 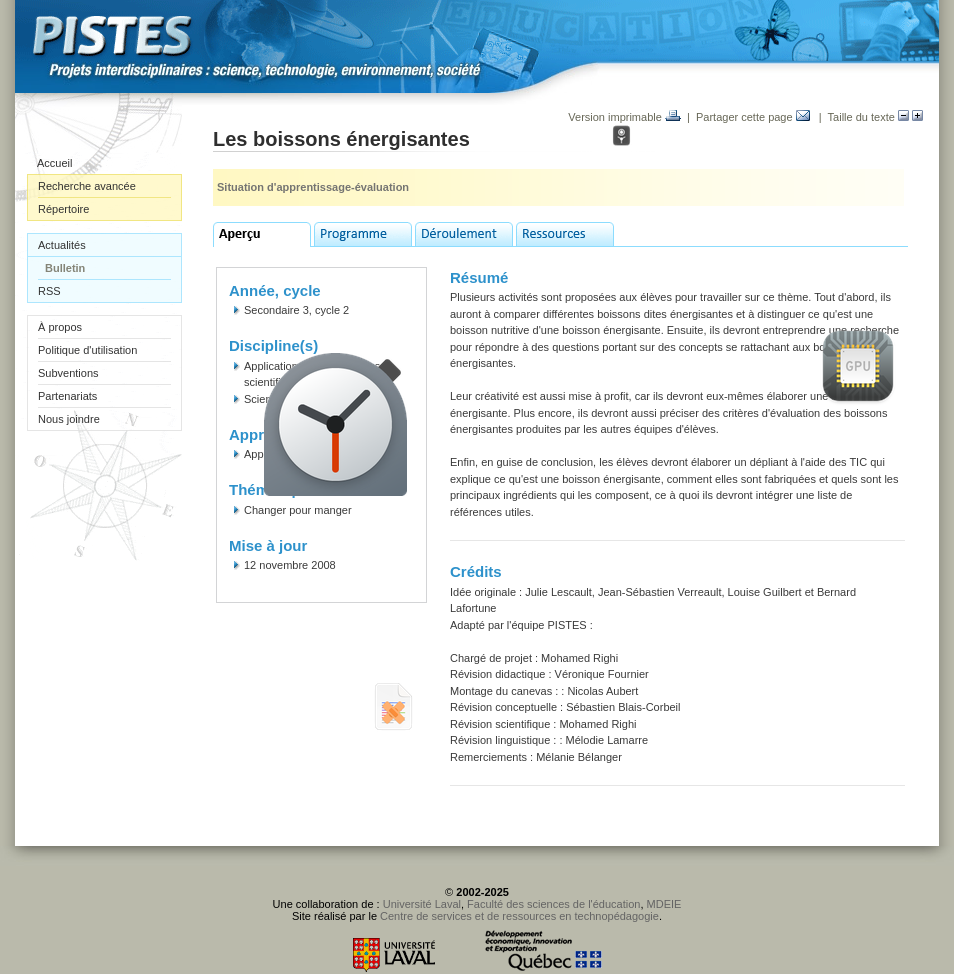 What do you see at coordinates (858, 366) in the screenshot?
I see `open graphics card driver settings` at bounding box center [858, 366].